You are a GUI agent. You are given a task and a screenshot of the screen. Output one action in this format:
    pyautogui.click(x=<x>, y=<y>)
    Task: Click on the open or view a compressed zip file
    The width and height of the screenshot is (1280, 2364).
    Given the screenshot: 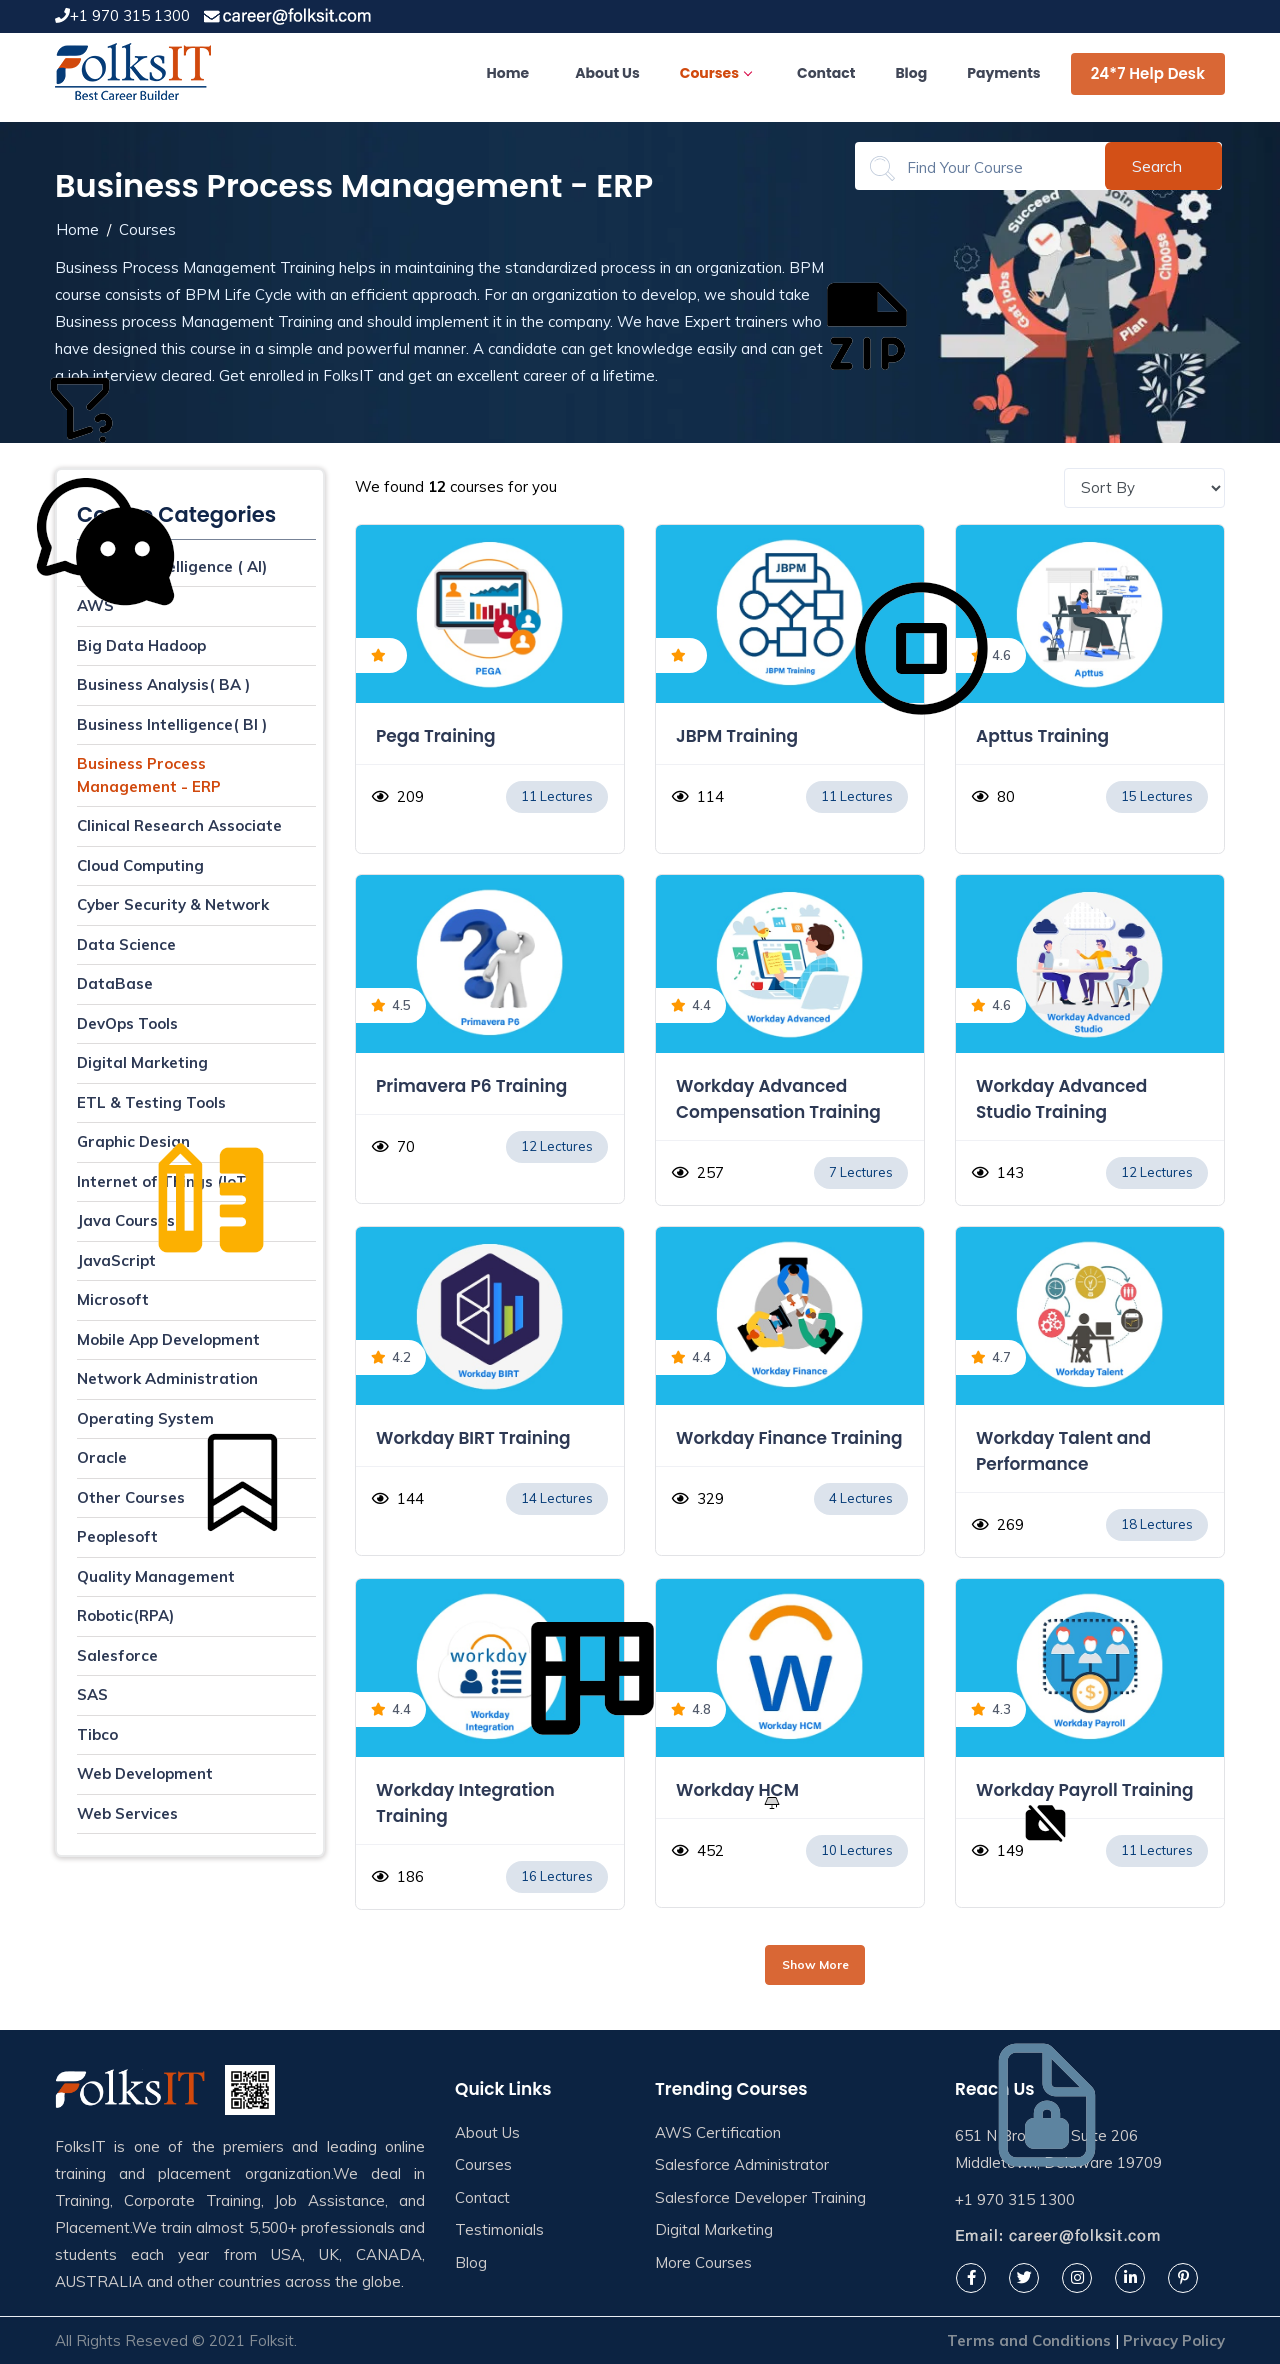 What is the action you would take?
    pyautogui.click(x=867, y=330)
    